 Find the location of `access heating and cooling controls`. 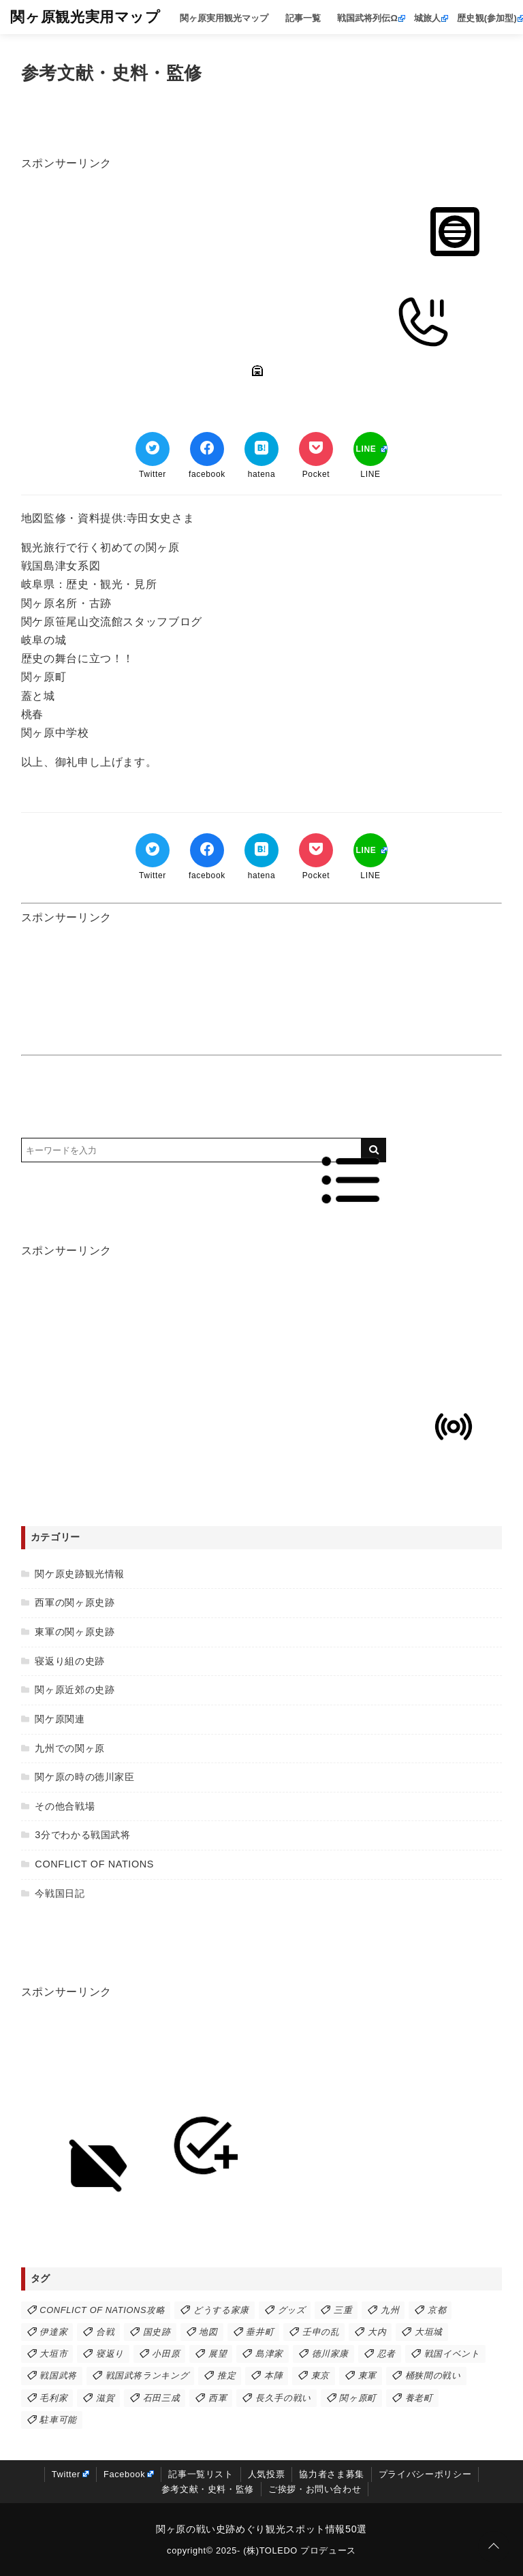

access heating and cooling controls is located at coordinates (455, 232).